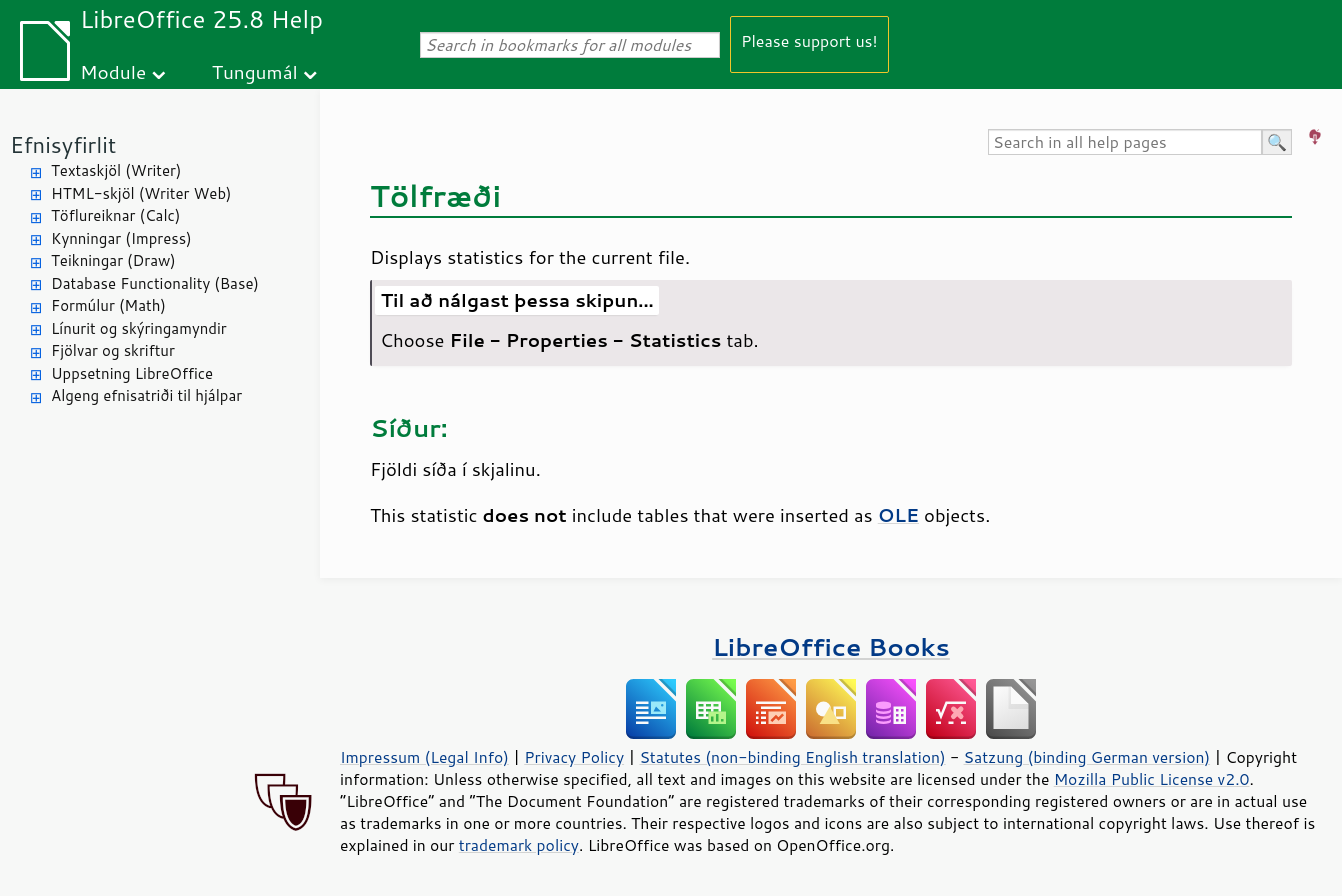  Describe the element at coordinates (283, 802) in the screenshot. I see `view protection history or past defenses` at that location.